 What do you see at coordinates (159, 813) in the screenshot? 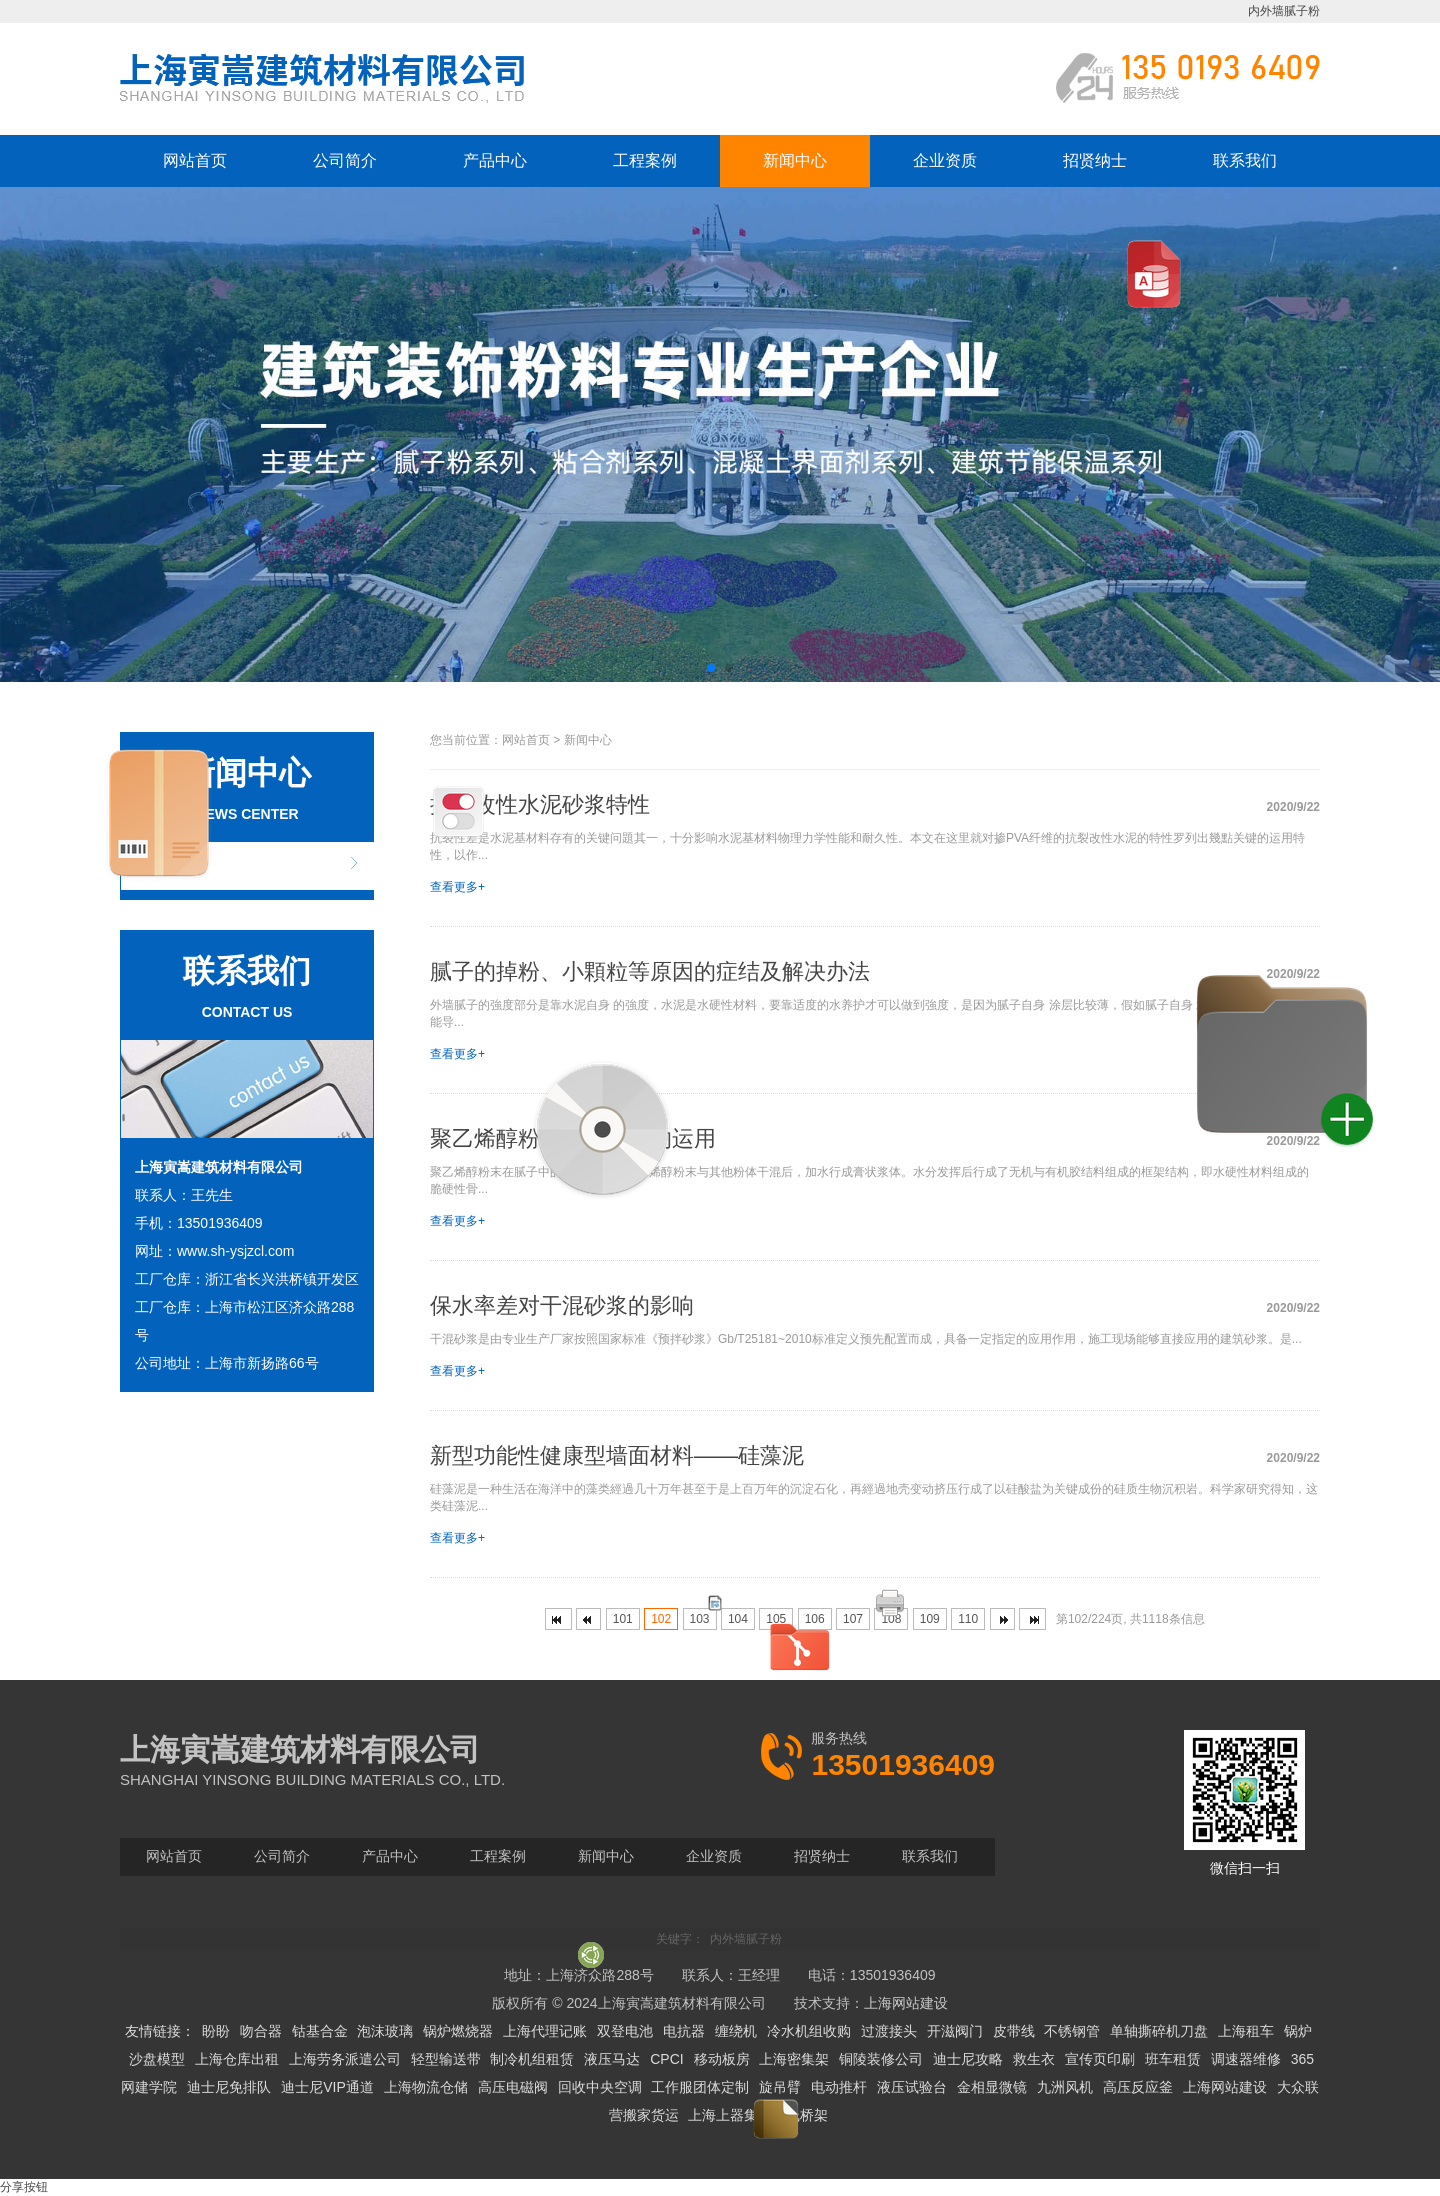
I see `a software package or archive file` at bounding box center [159, 813].